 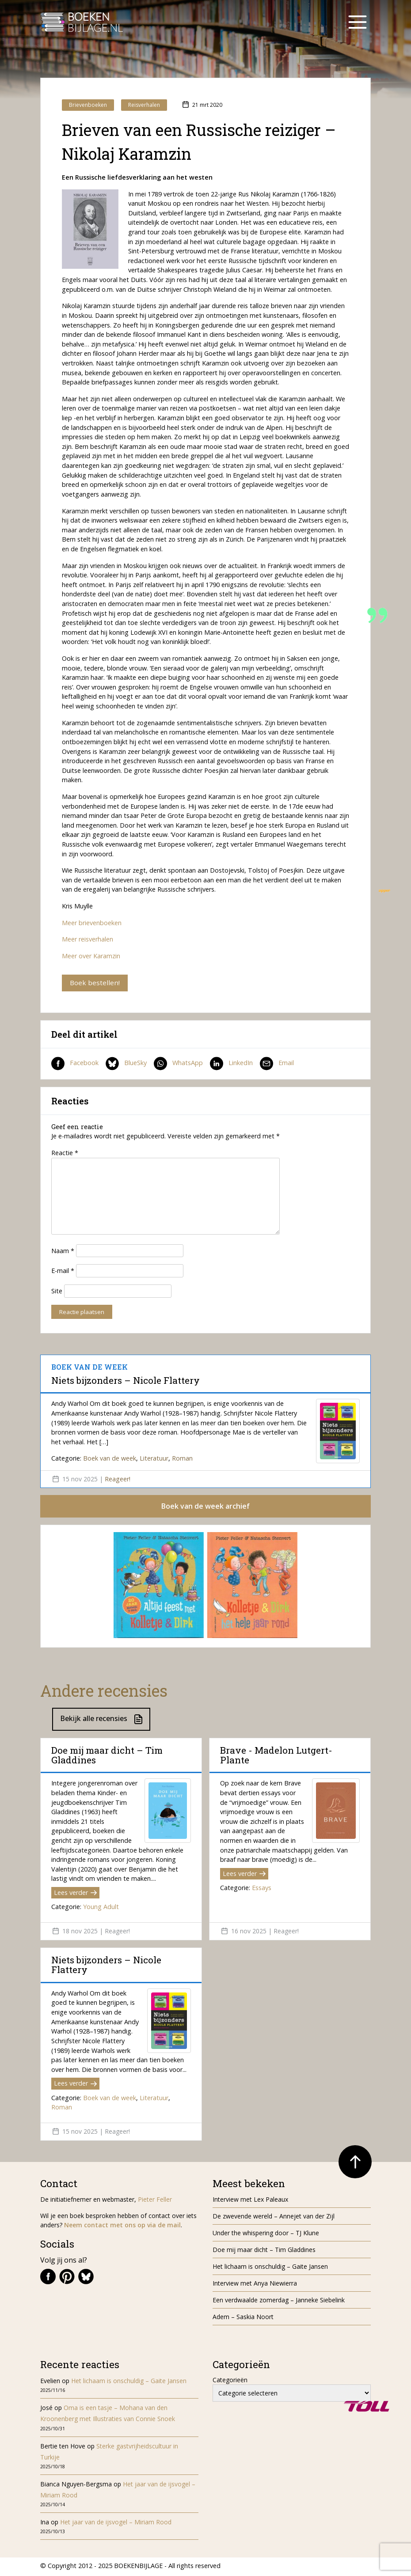 What do you see at coordinates (377, 615) in the screenshot?
I see `insert a closing quotation mark` at bounding box center [377, 615].